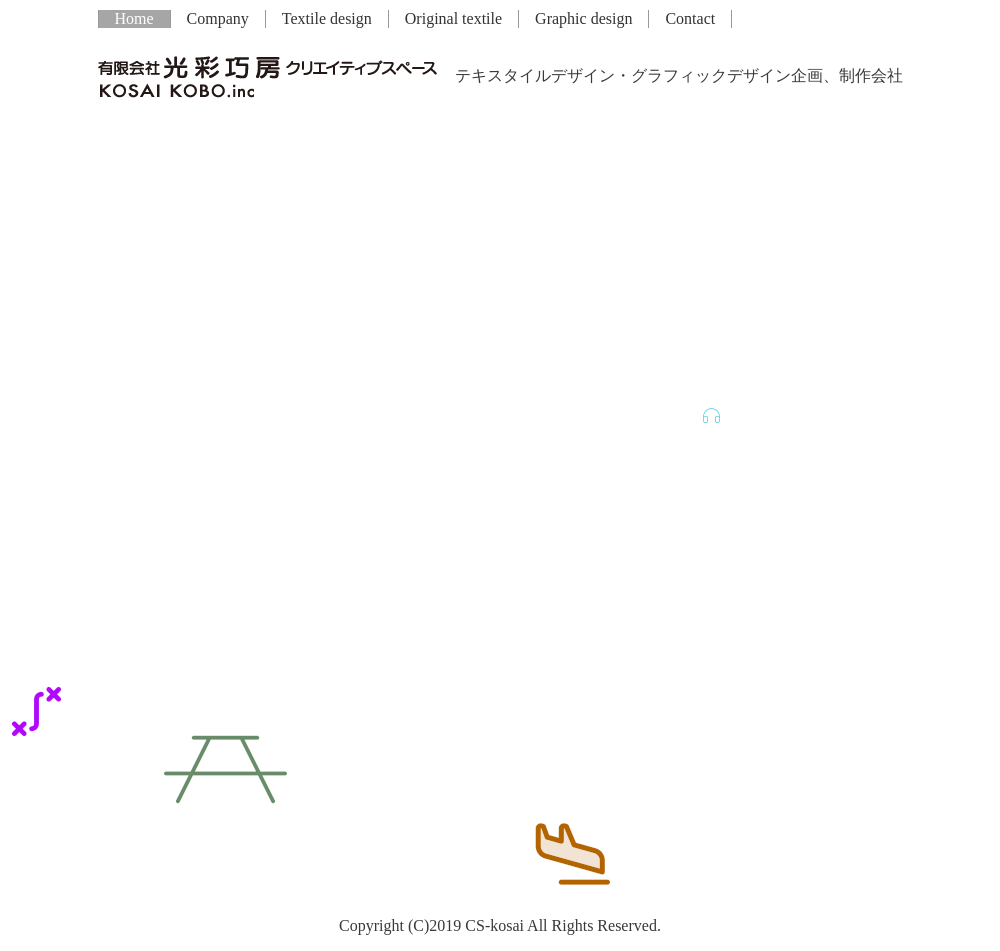  I want to click on indicates flight arrival status, so click(569, 854).